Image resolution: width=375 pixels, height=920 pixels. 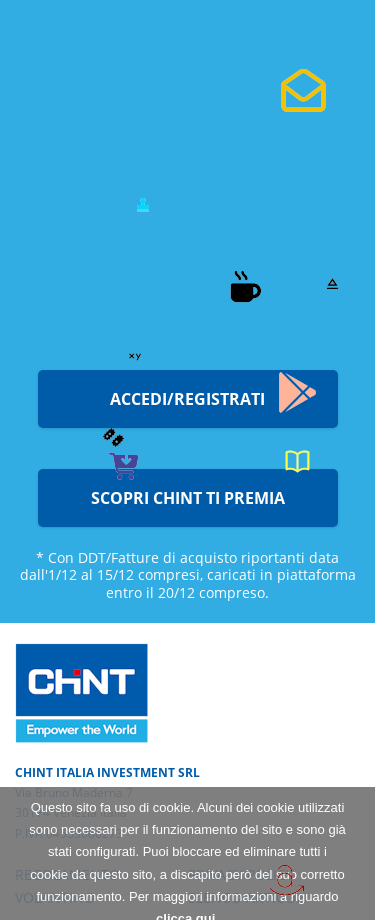 What do you see at coordinates (297, 392) in the screenshot?
I see `open the google play store` at bounding box center [297, 392].